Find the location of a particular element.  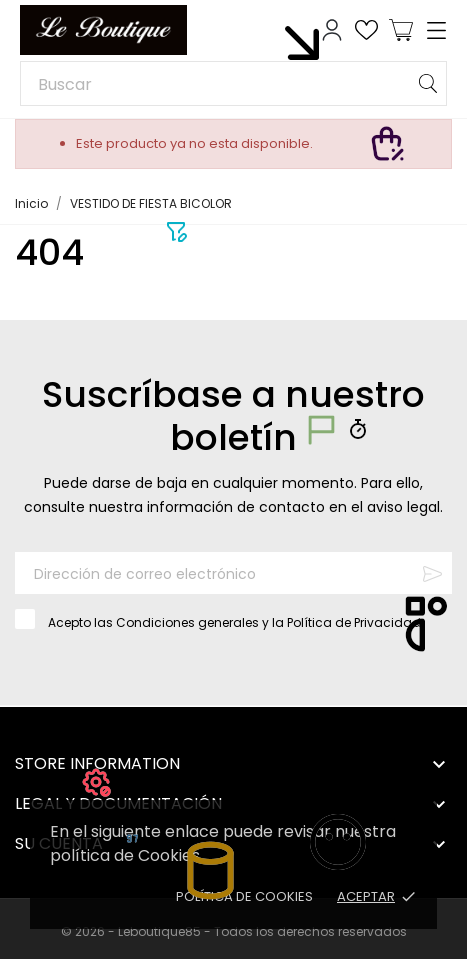

indicates a neutral or indifferent reaction is located at coordinates (338, 842).